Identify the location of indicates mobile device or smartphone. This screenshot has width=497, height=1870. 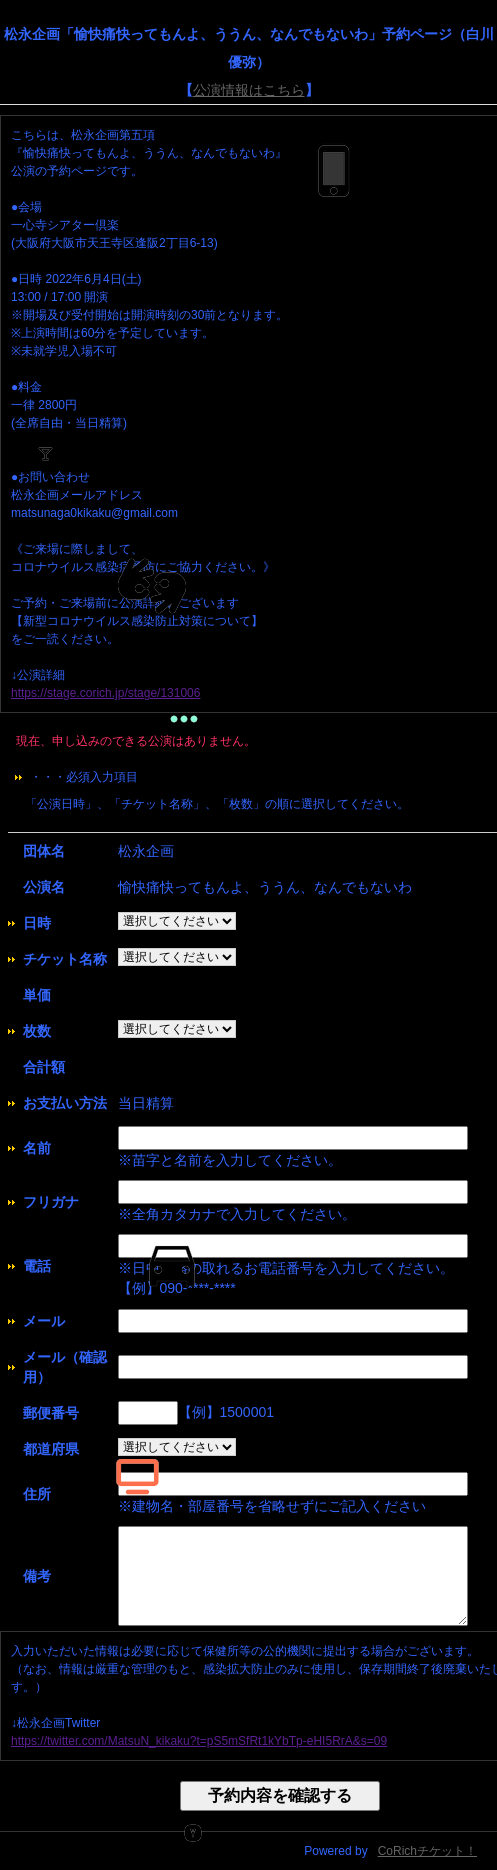
(335, 171).